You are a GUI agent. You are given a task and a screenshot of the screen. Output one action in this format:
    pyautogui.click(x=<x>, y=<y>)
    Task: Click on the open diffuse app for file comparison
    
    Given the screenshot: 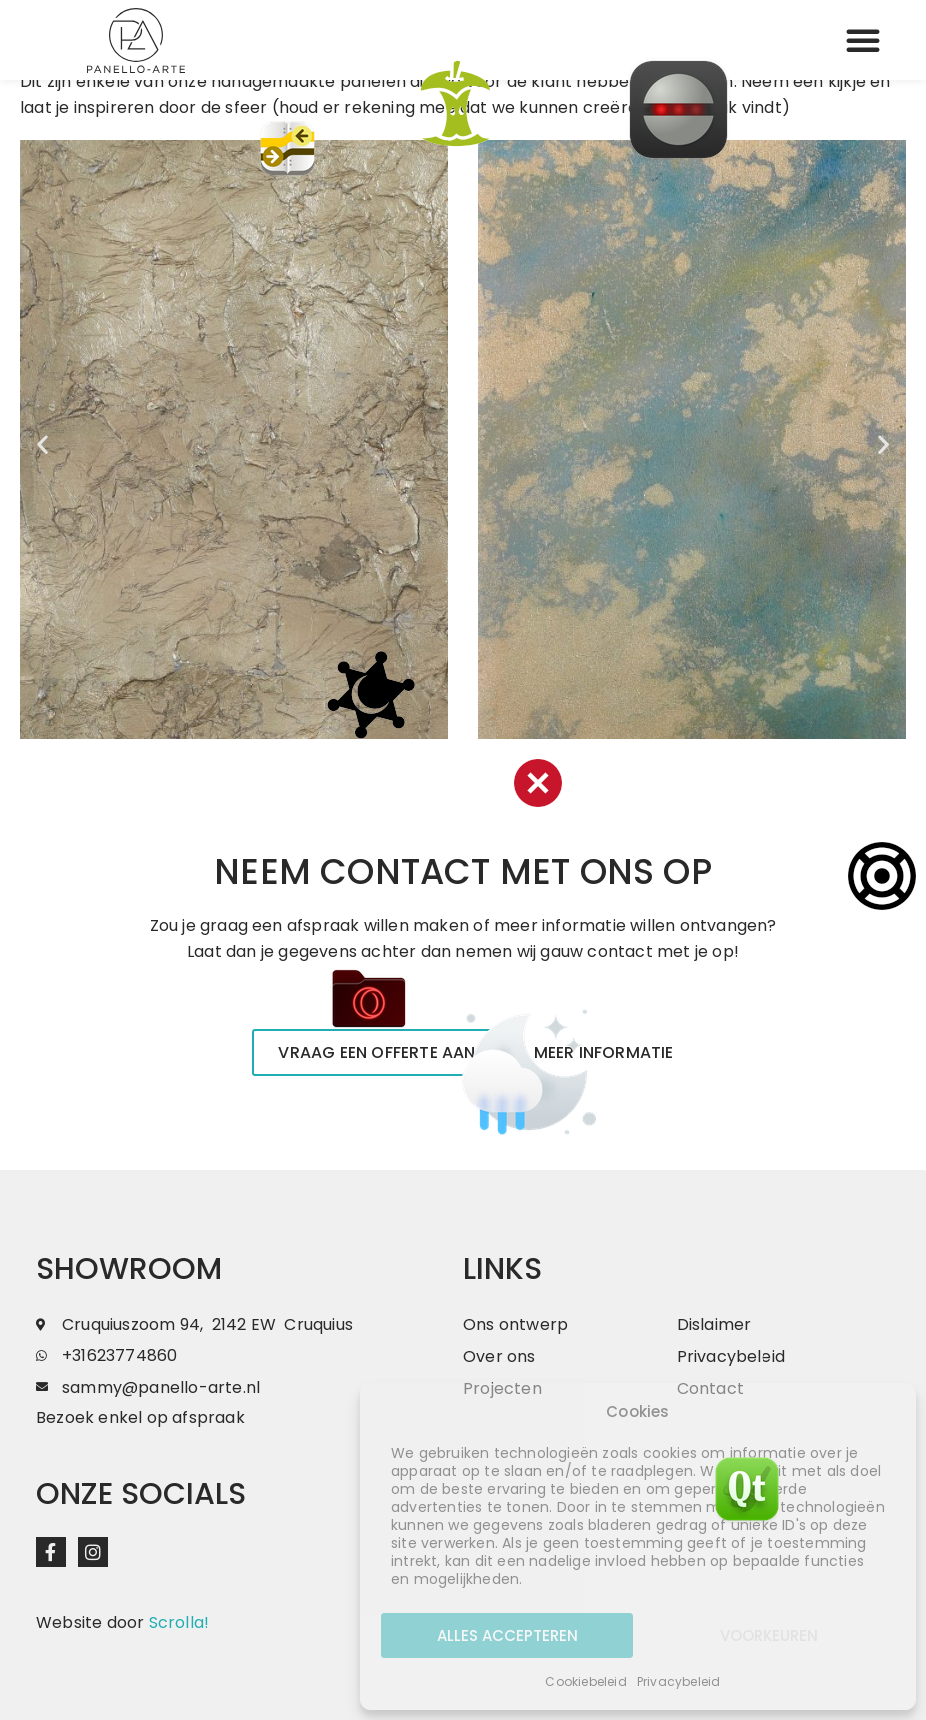 What is the action you would take?
    pyautogui.click(x=287, y=148)
    